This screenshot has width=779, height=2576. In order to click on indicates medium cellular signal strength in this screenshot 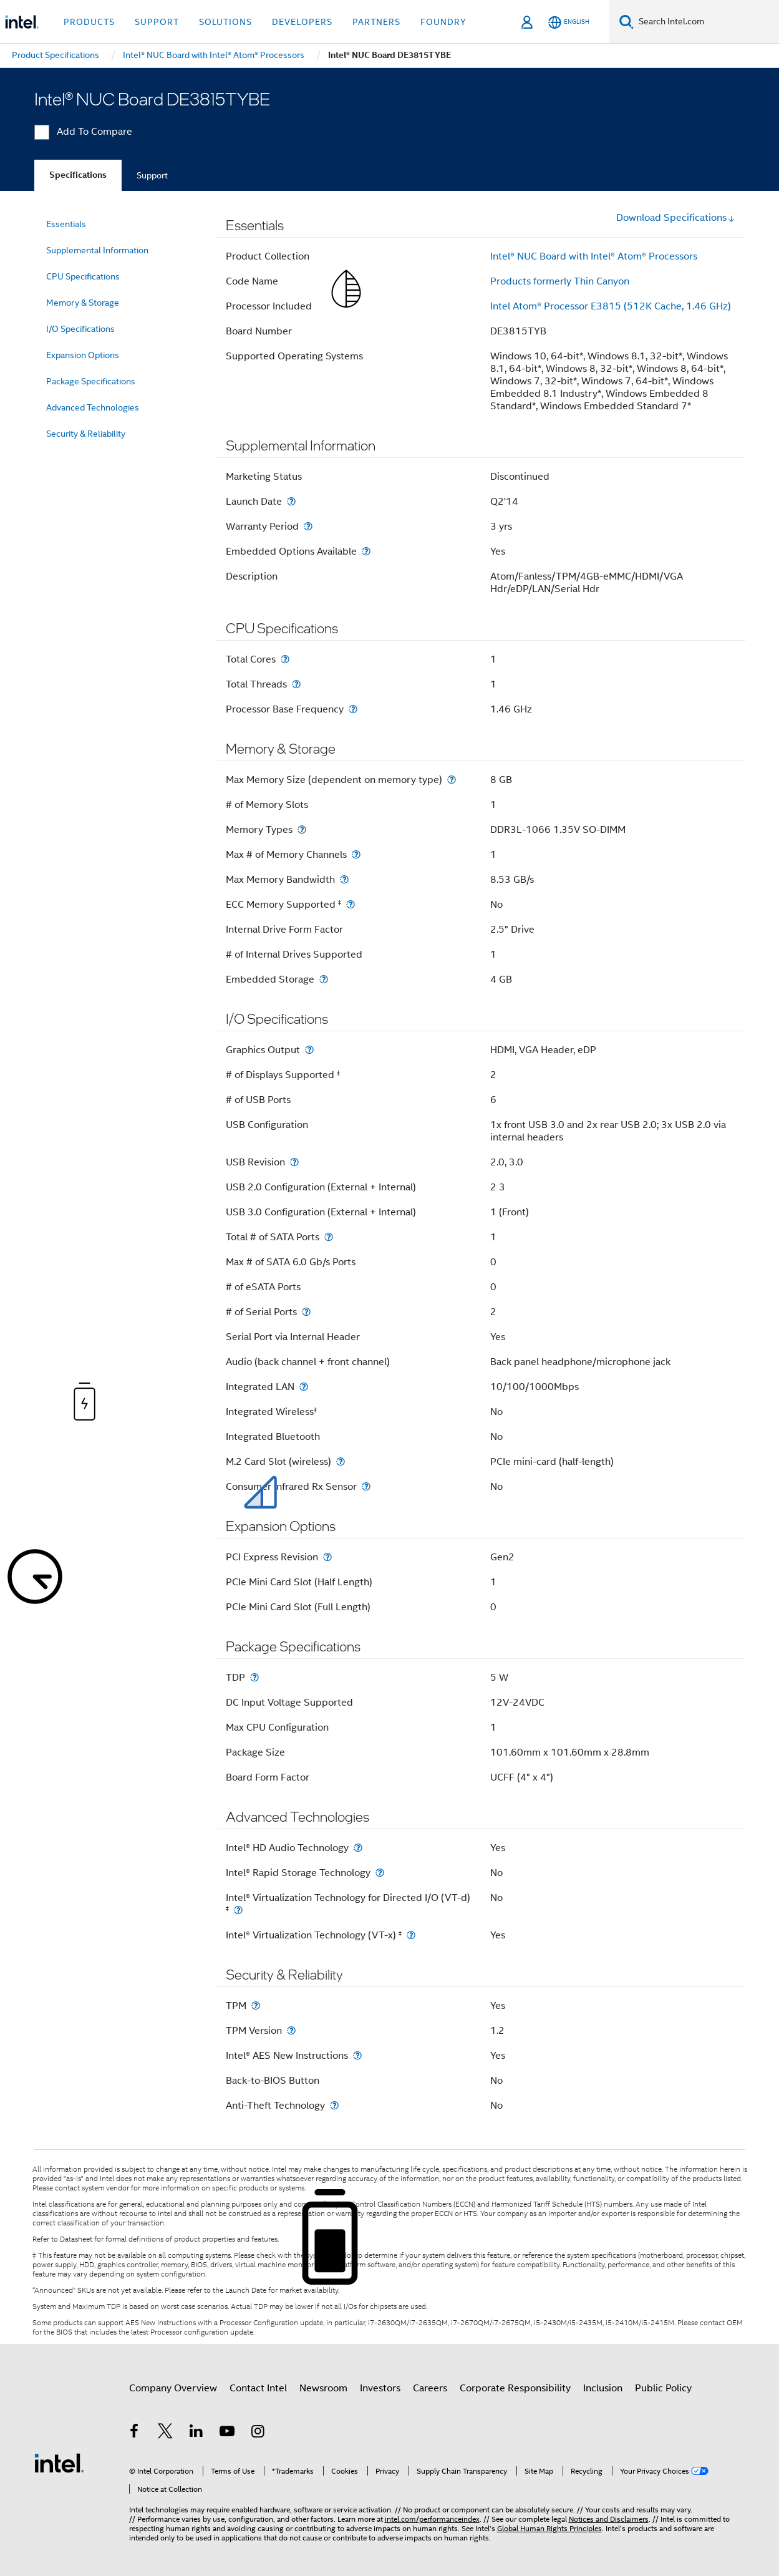, I will do `click(263, 1494)`.